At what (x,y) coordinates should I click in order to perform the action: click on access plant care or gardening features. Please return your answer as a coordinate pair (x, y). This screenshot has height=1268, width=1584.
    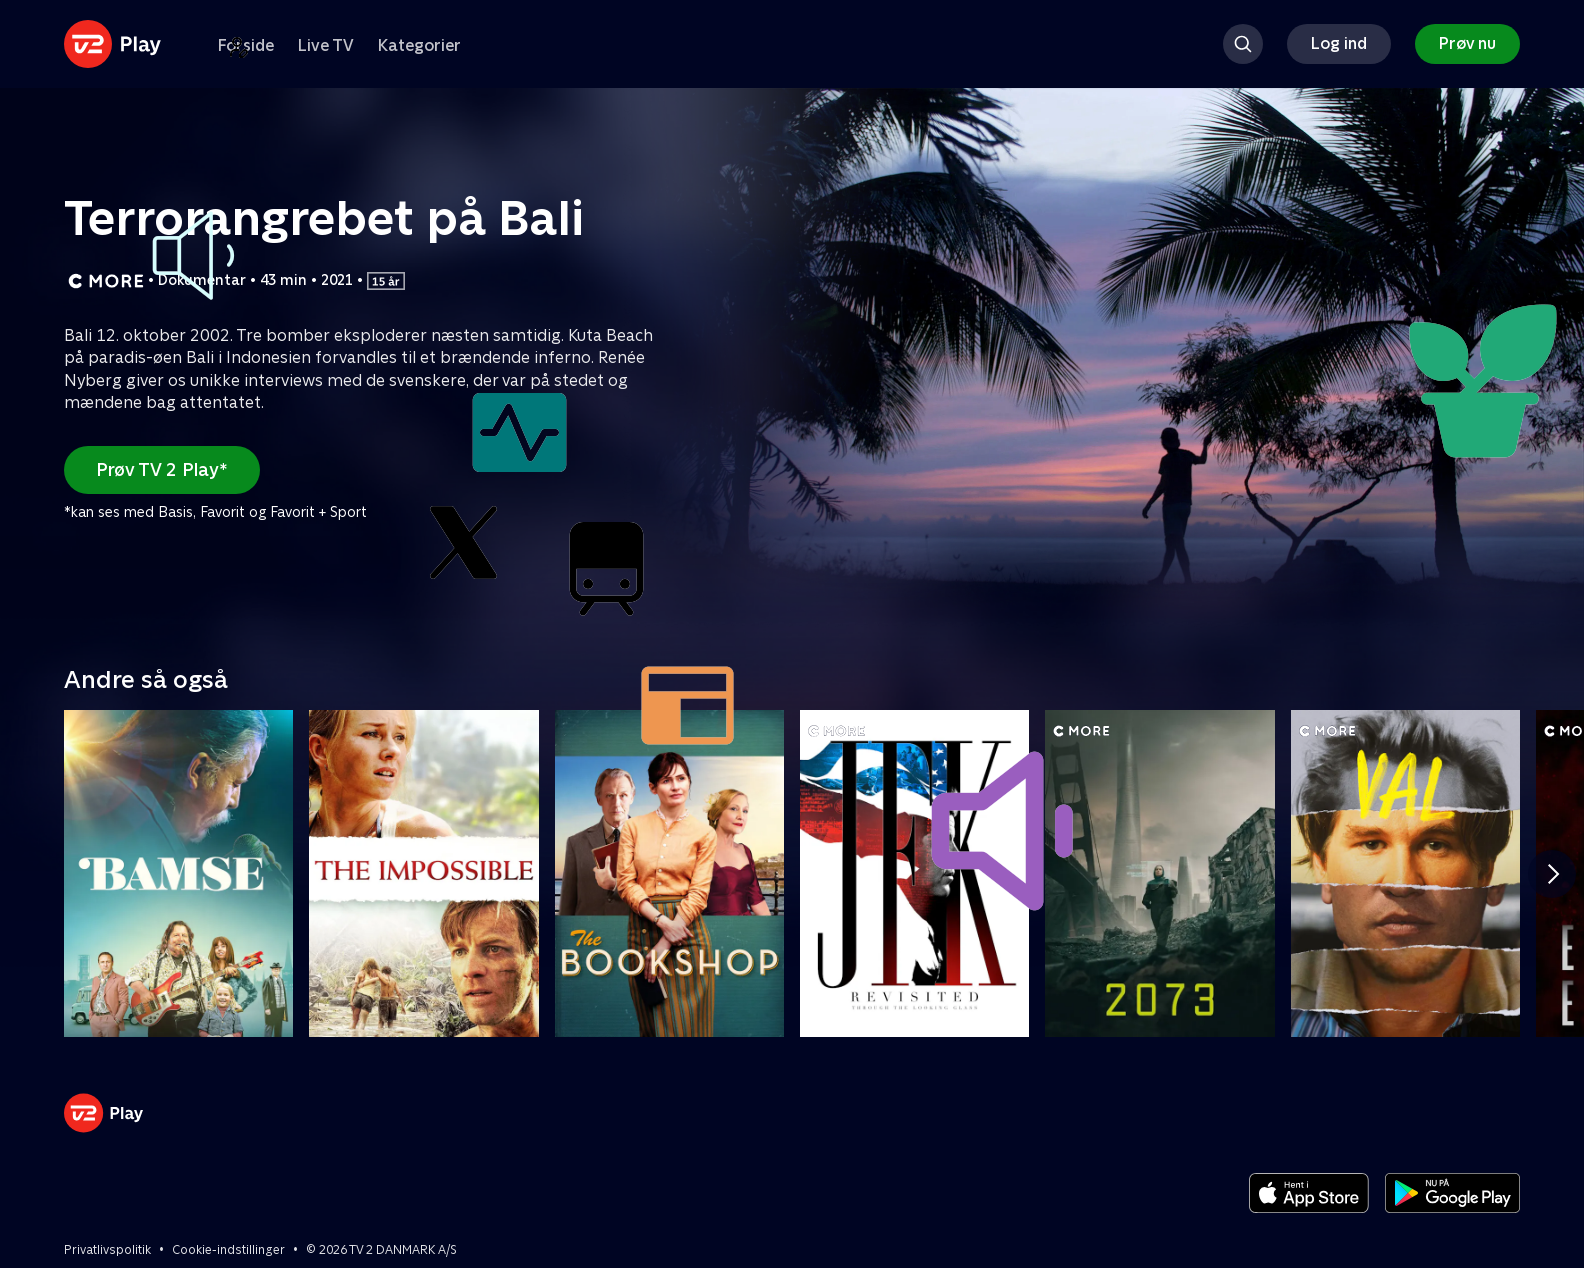
    Looking at the image, I should click on (1480, 381).